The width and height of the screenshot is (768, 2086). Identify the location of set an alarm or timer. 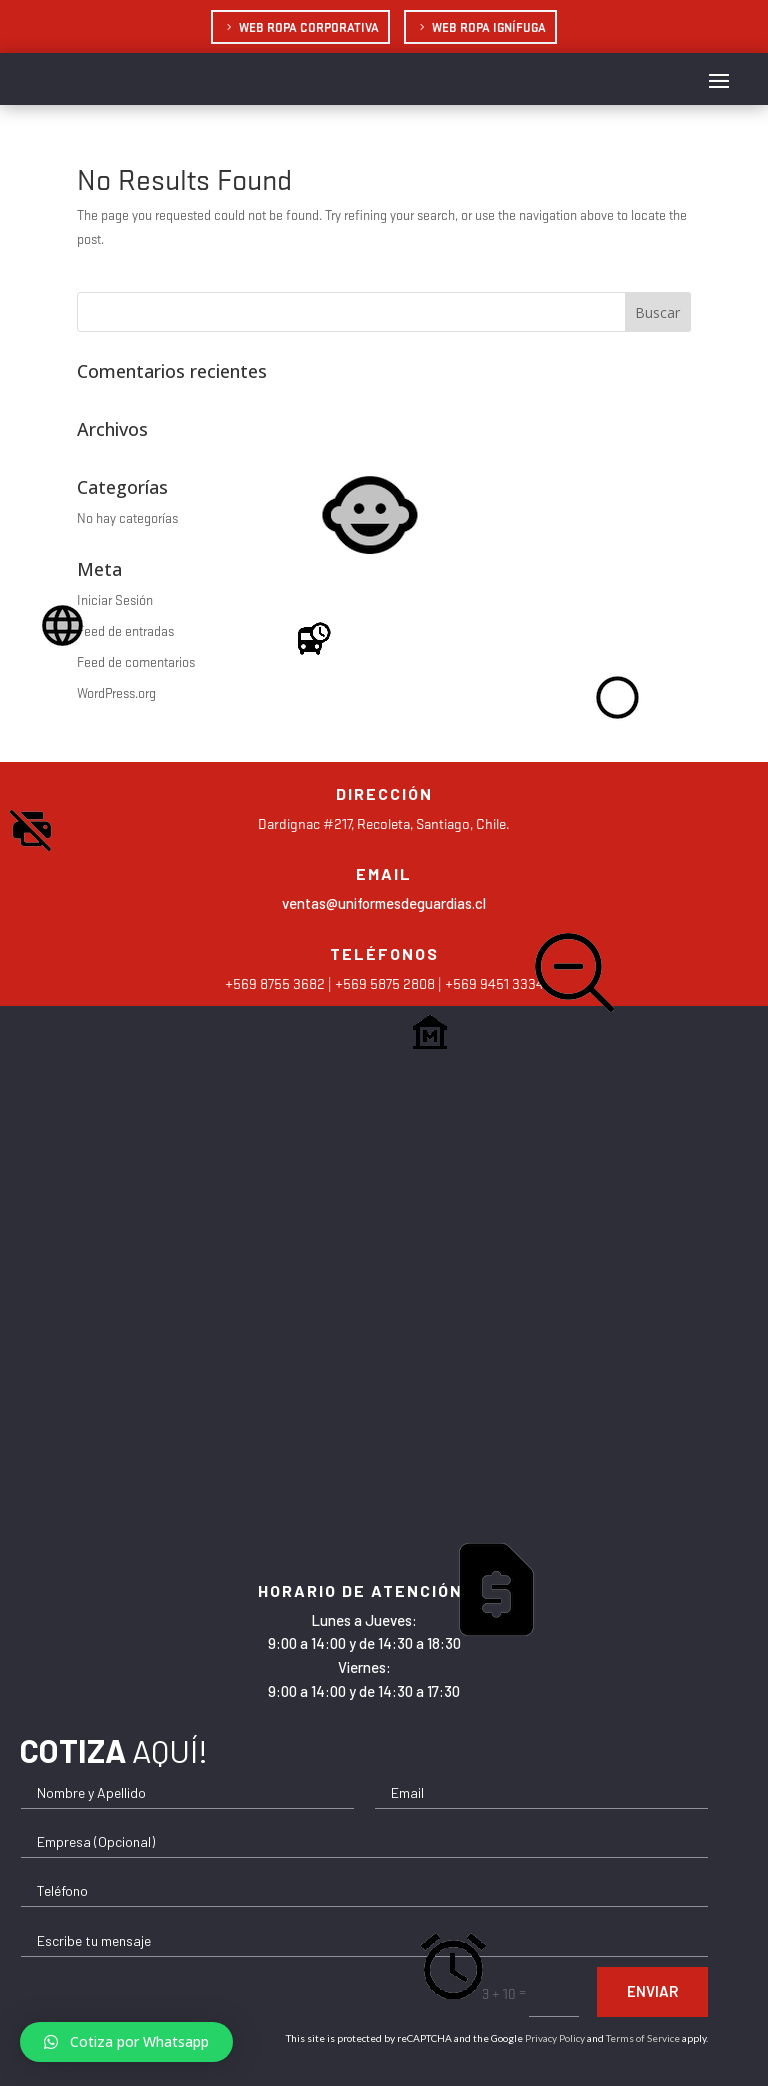
(453, 1966).